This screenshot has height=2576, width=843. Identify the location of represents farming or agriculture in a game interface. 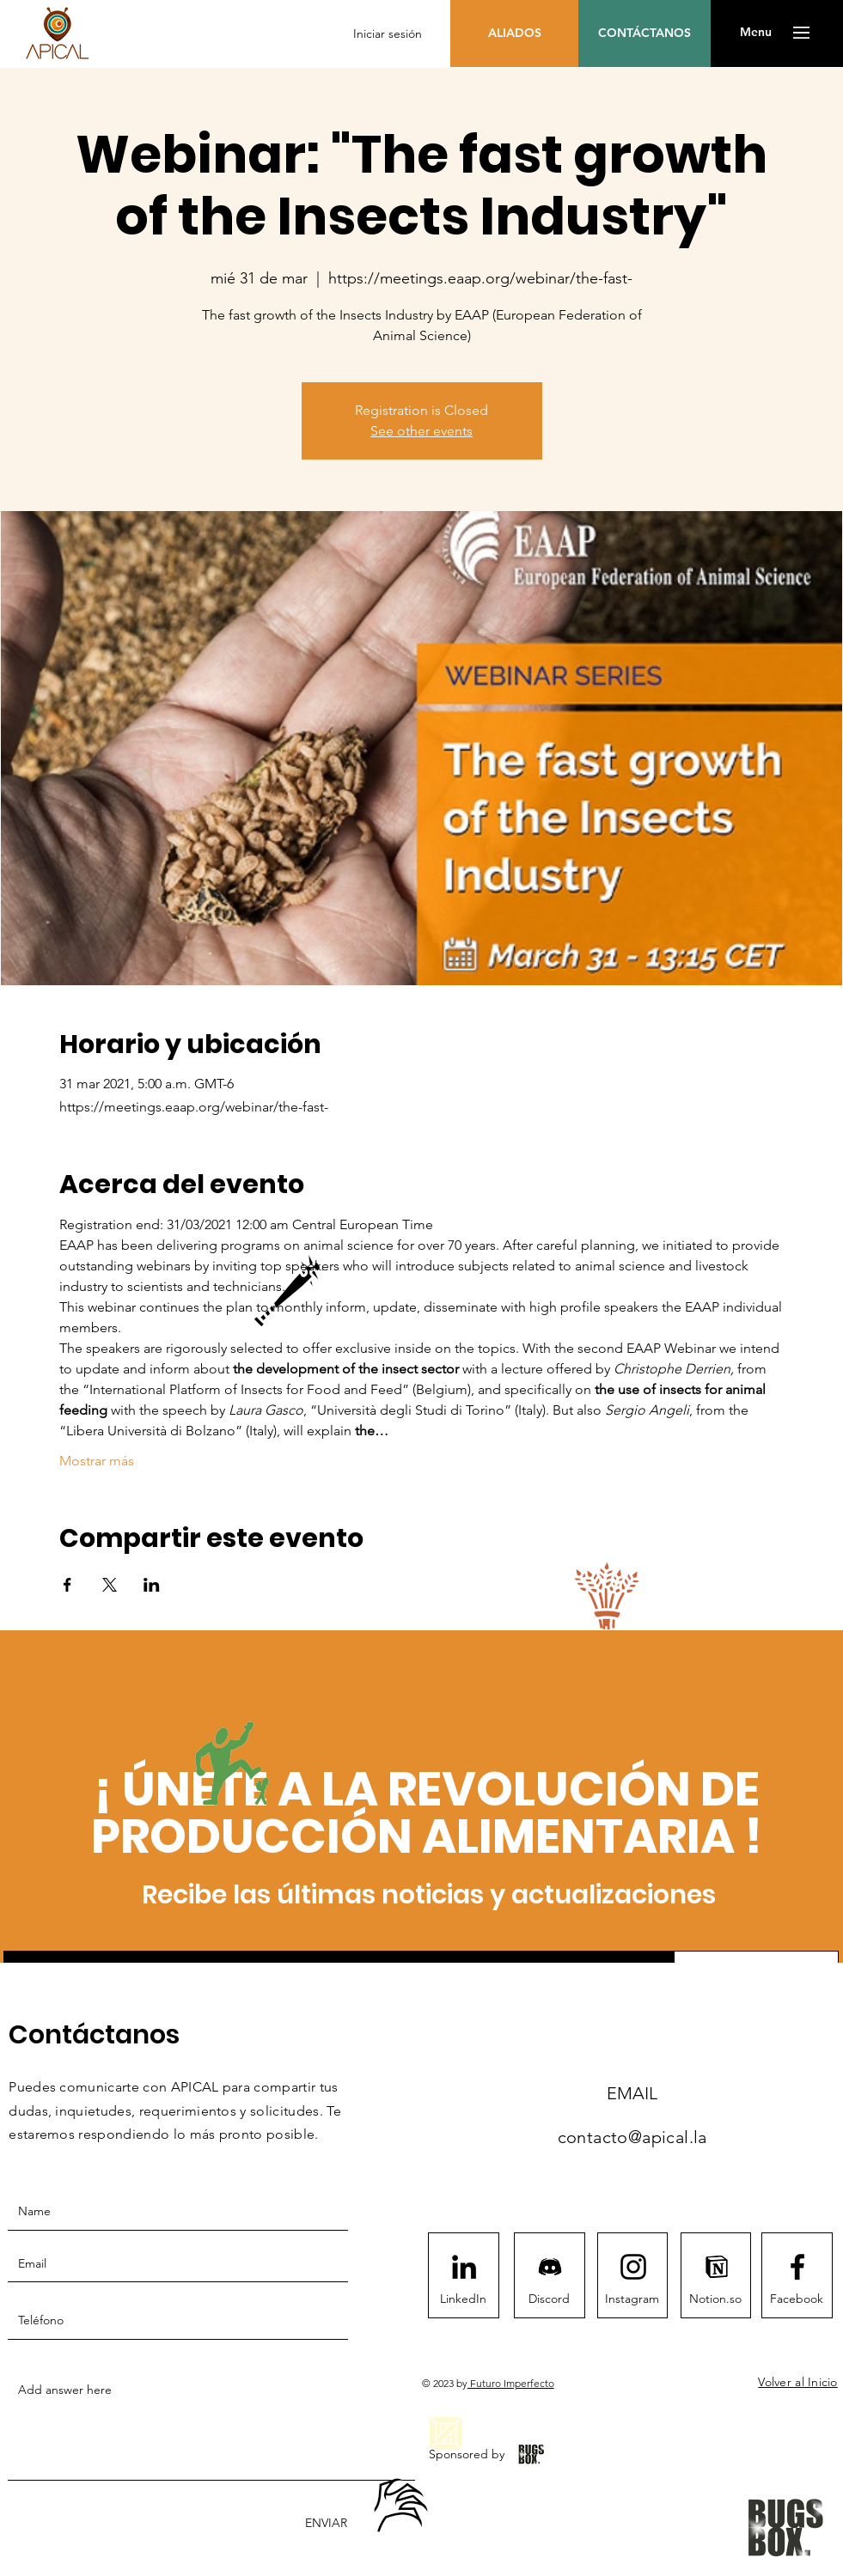
(607, 1596).